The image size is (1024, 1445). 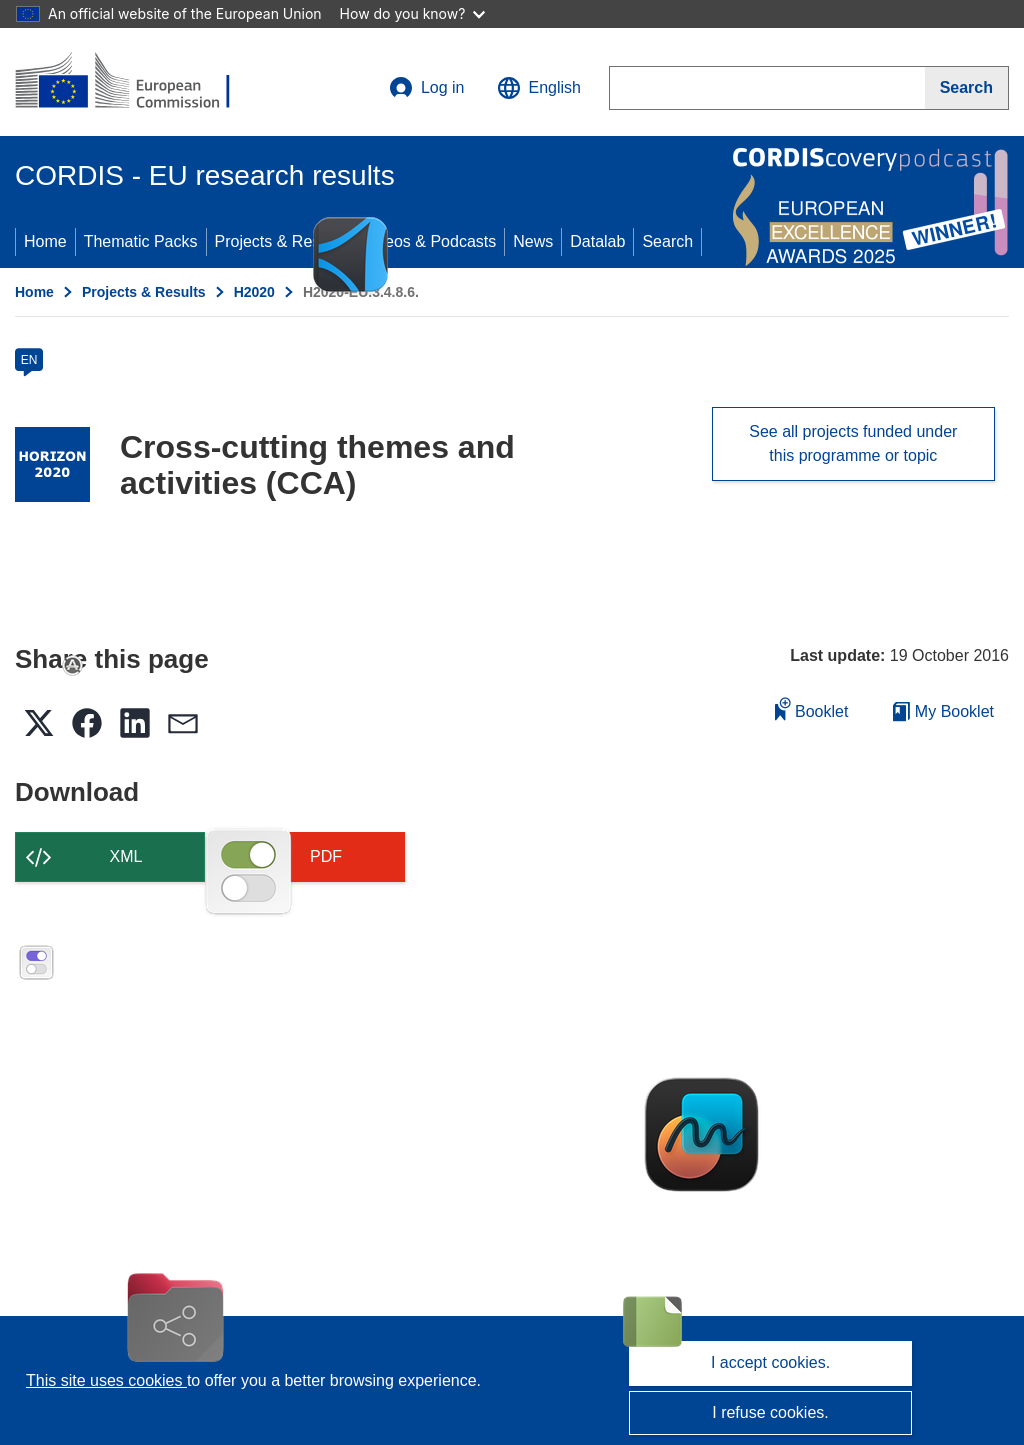 What do you see at coordinates (248, 871) in the screenshot?
I see `open unity tweak tool settings` at bounding box center [248, 871].